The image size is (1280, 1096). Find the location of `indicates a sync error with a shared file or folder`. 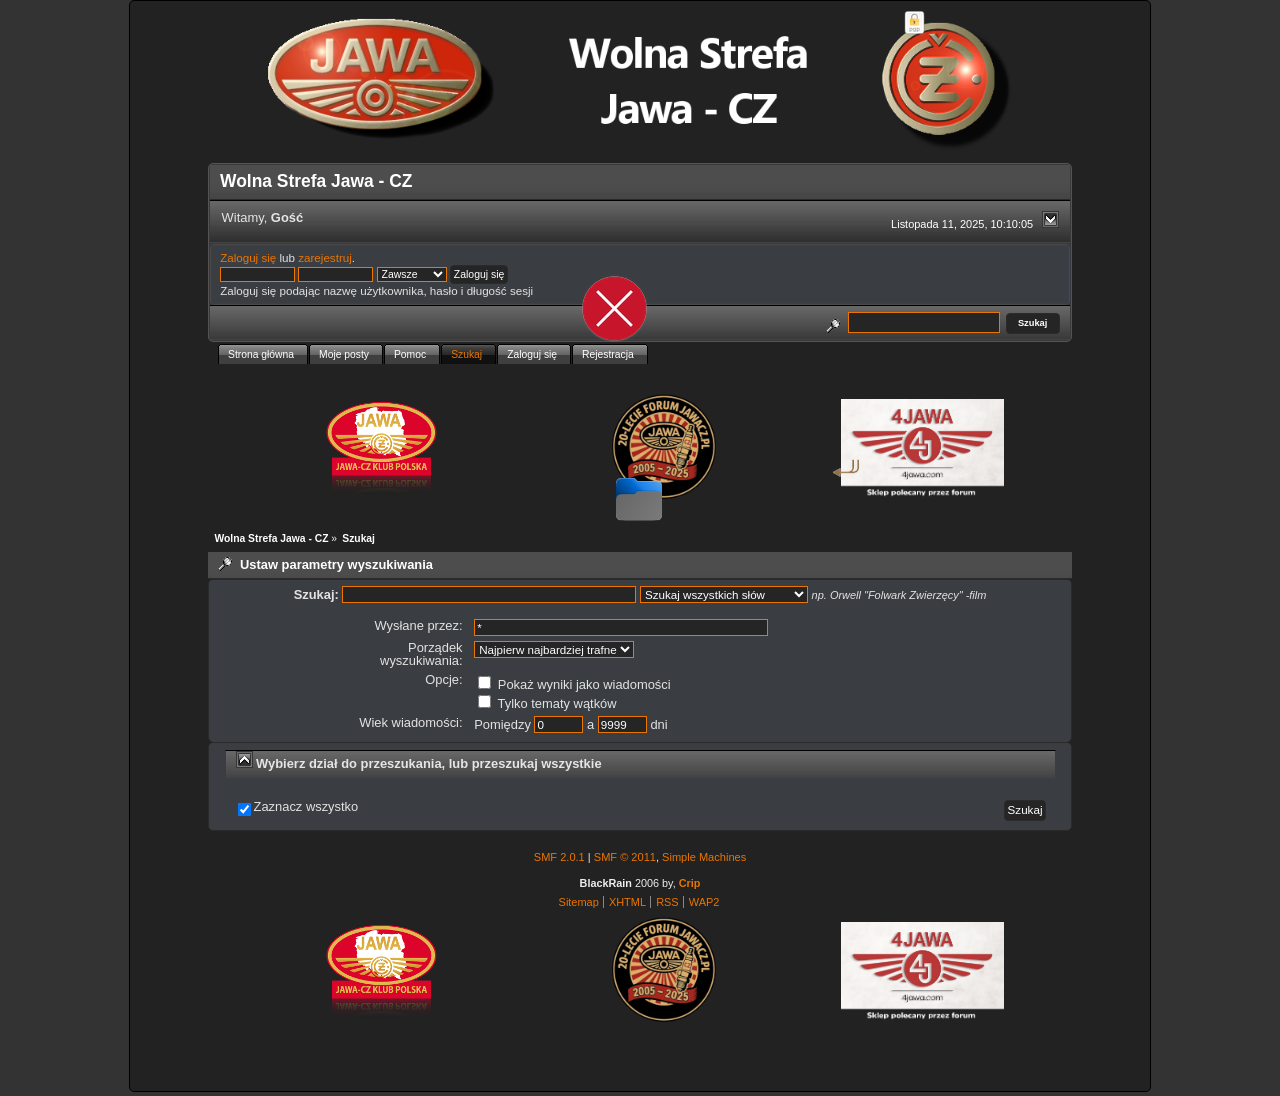

indicates a sync error with a shared file or folder is located at coordinates (614, 308).